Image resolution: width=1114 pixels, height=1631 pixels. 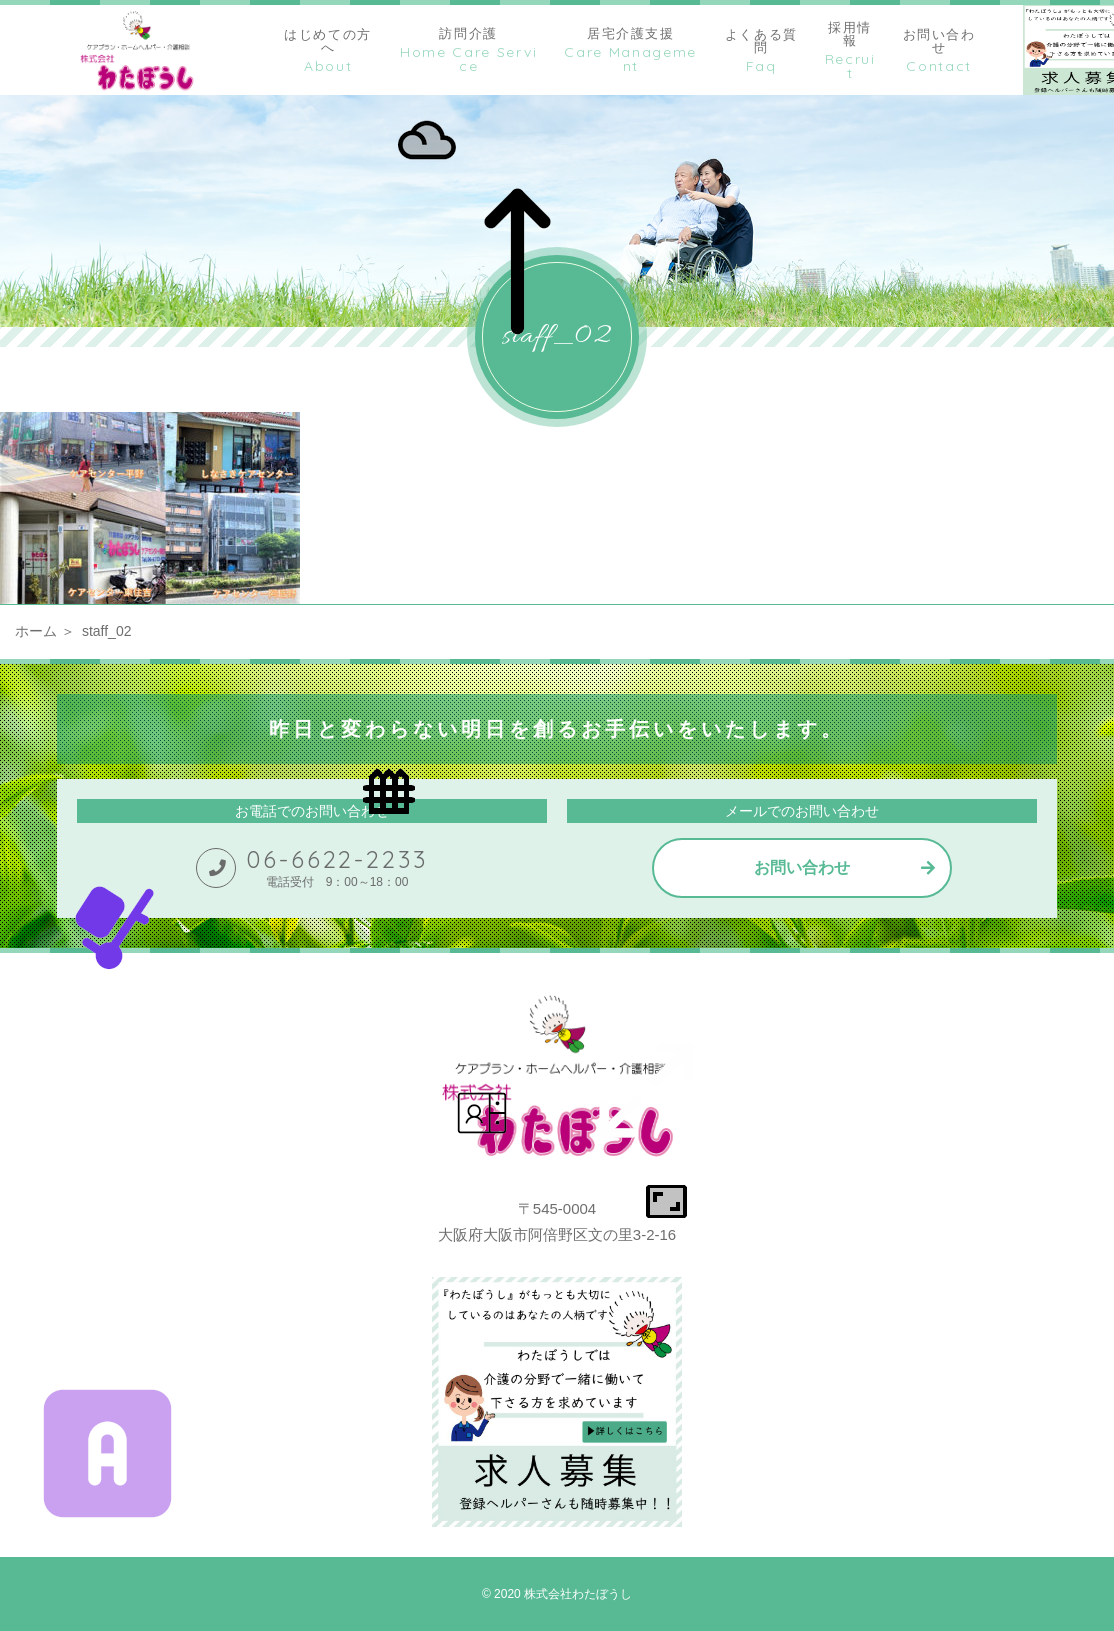 What do you see at coordinates (427, 140) in the screenshot?
I see `view cloud storage` at bounding box center [427, 140].